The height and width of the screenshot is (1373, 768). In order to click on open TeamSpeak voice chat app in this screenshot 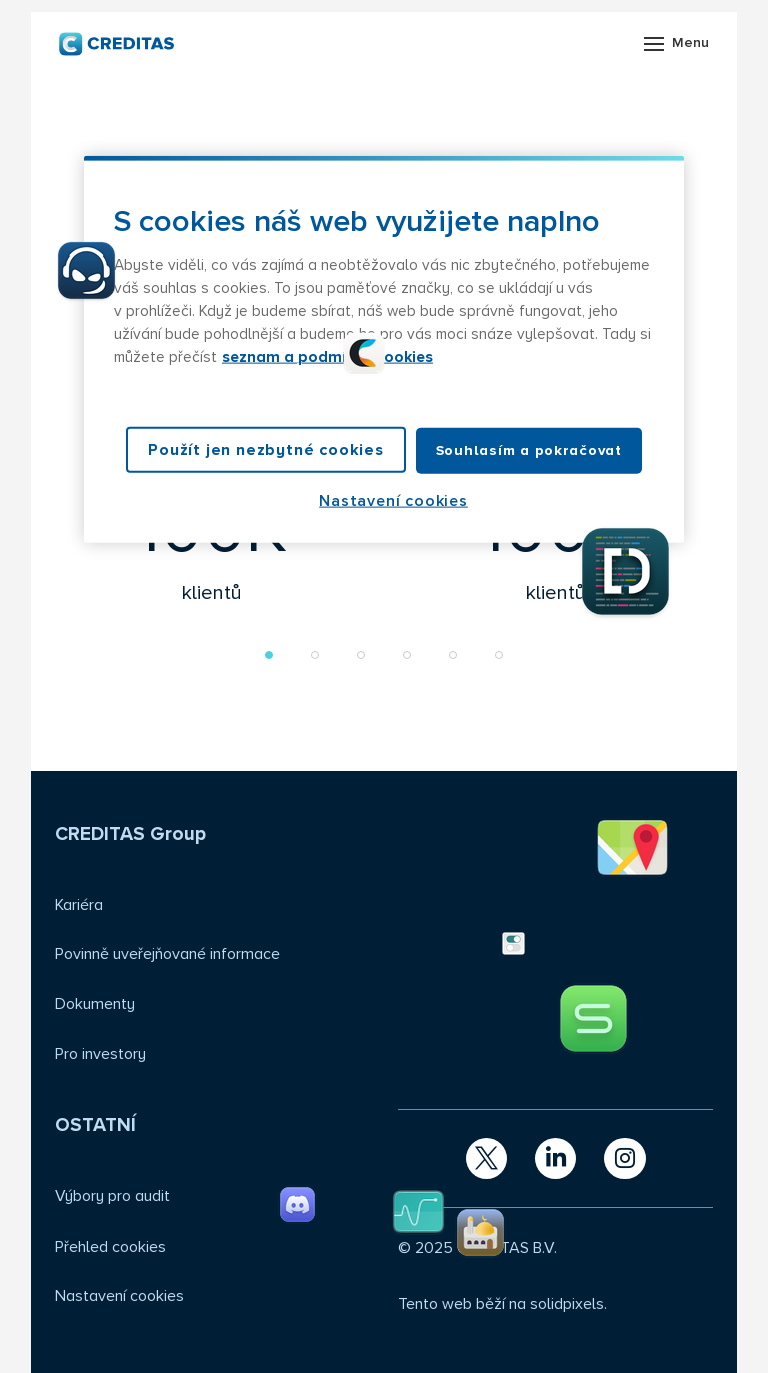, I will do `click(86, 270)`.